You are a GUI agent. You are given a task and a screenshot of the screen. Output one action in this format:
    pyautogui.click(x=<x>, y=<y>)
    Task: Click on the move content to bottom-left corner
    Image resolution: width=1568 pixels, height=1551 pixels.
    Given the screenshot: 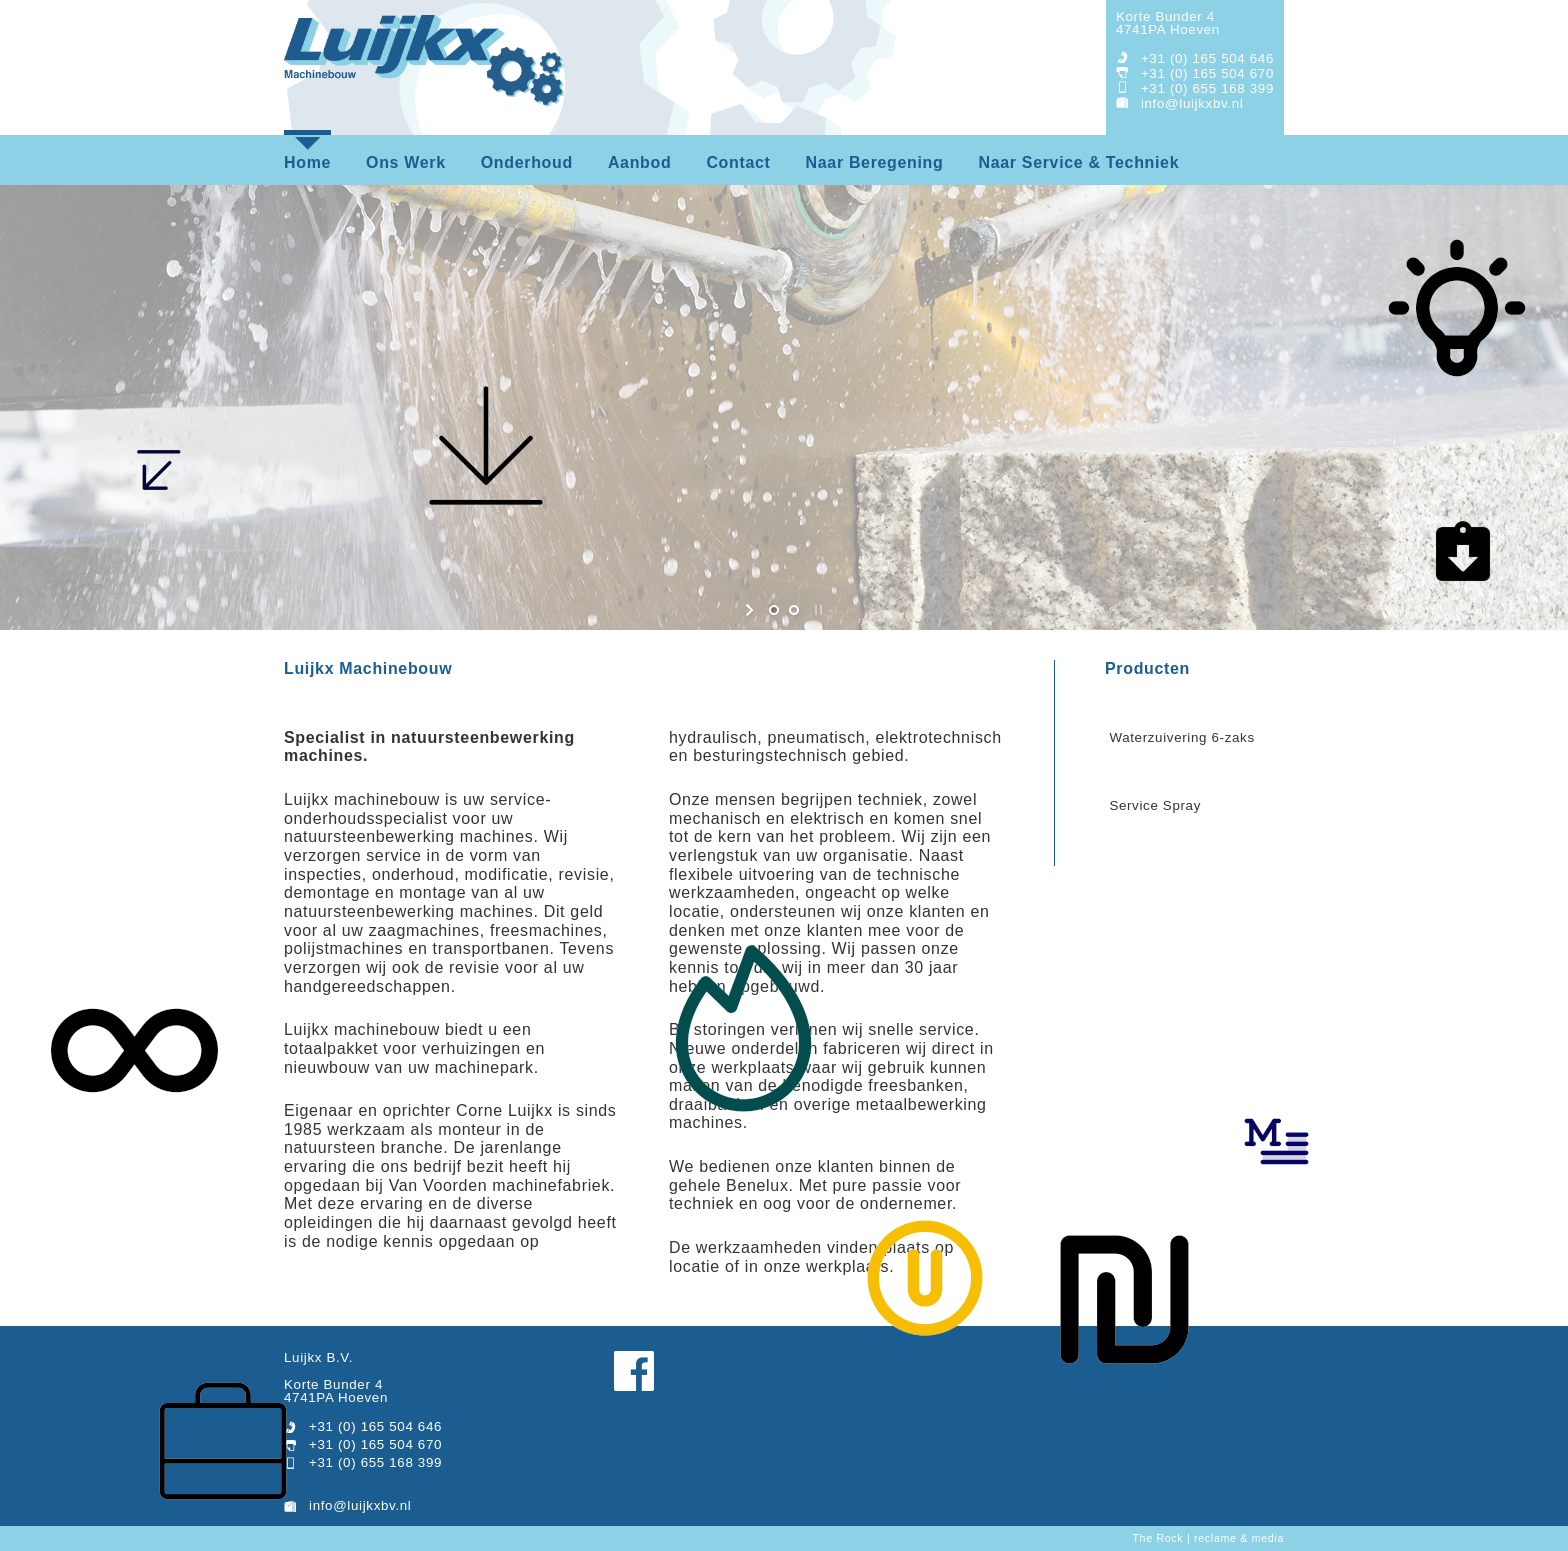 What is the action you would take?
    pyautogui.click(x=157, y=470)
    